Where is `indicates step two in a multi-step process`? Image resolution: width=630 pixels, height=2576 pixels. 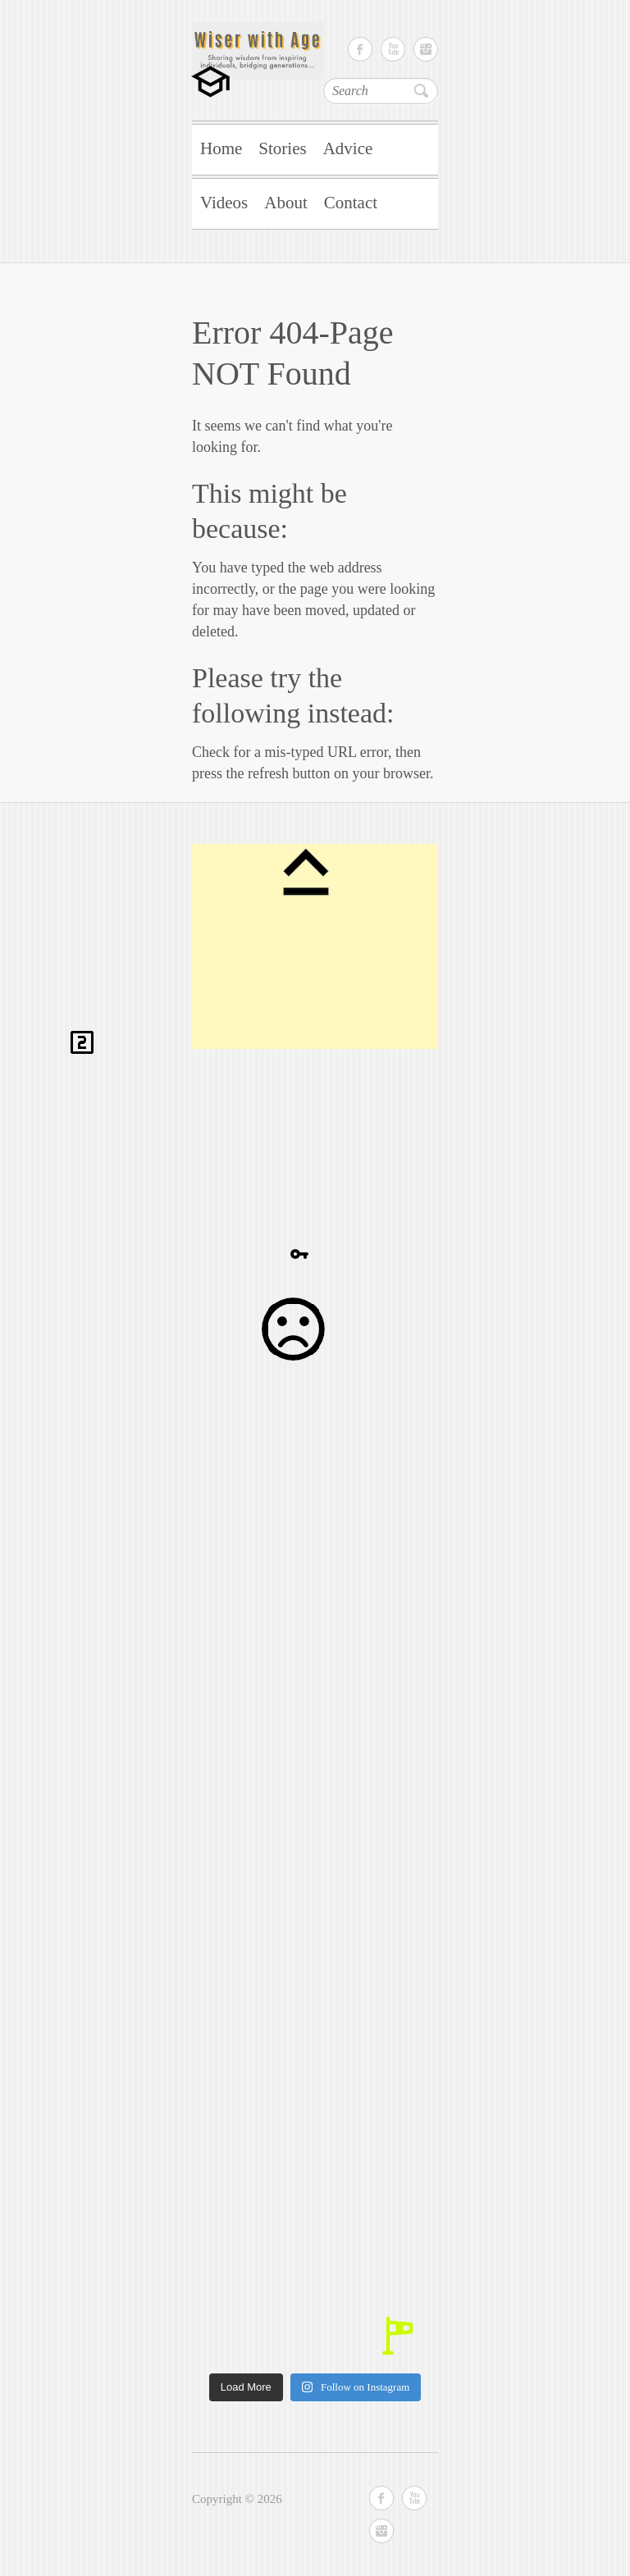 indicates step two in a multi-step process is located at coordinates (82, 1042).